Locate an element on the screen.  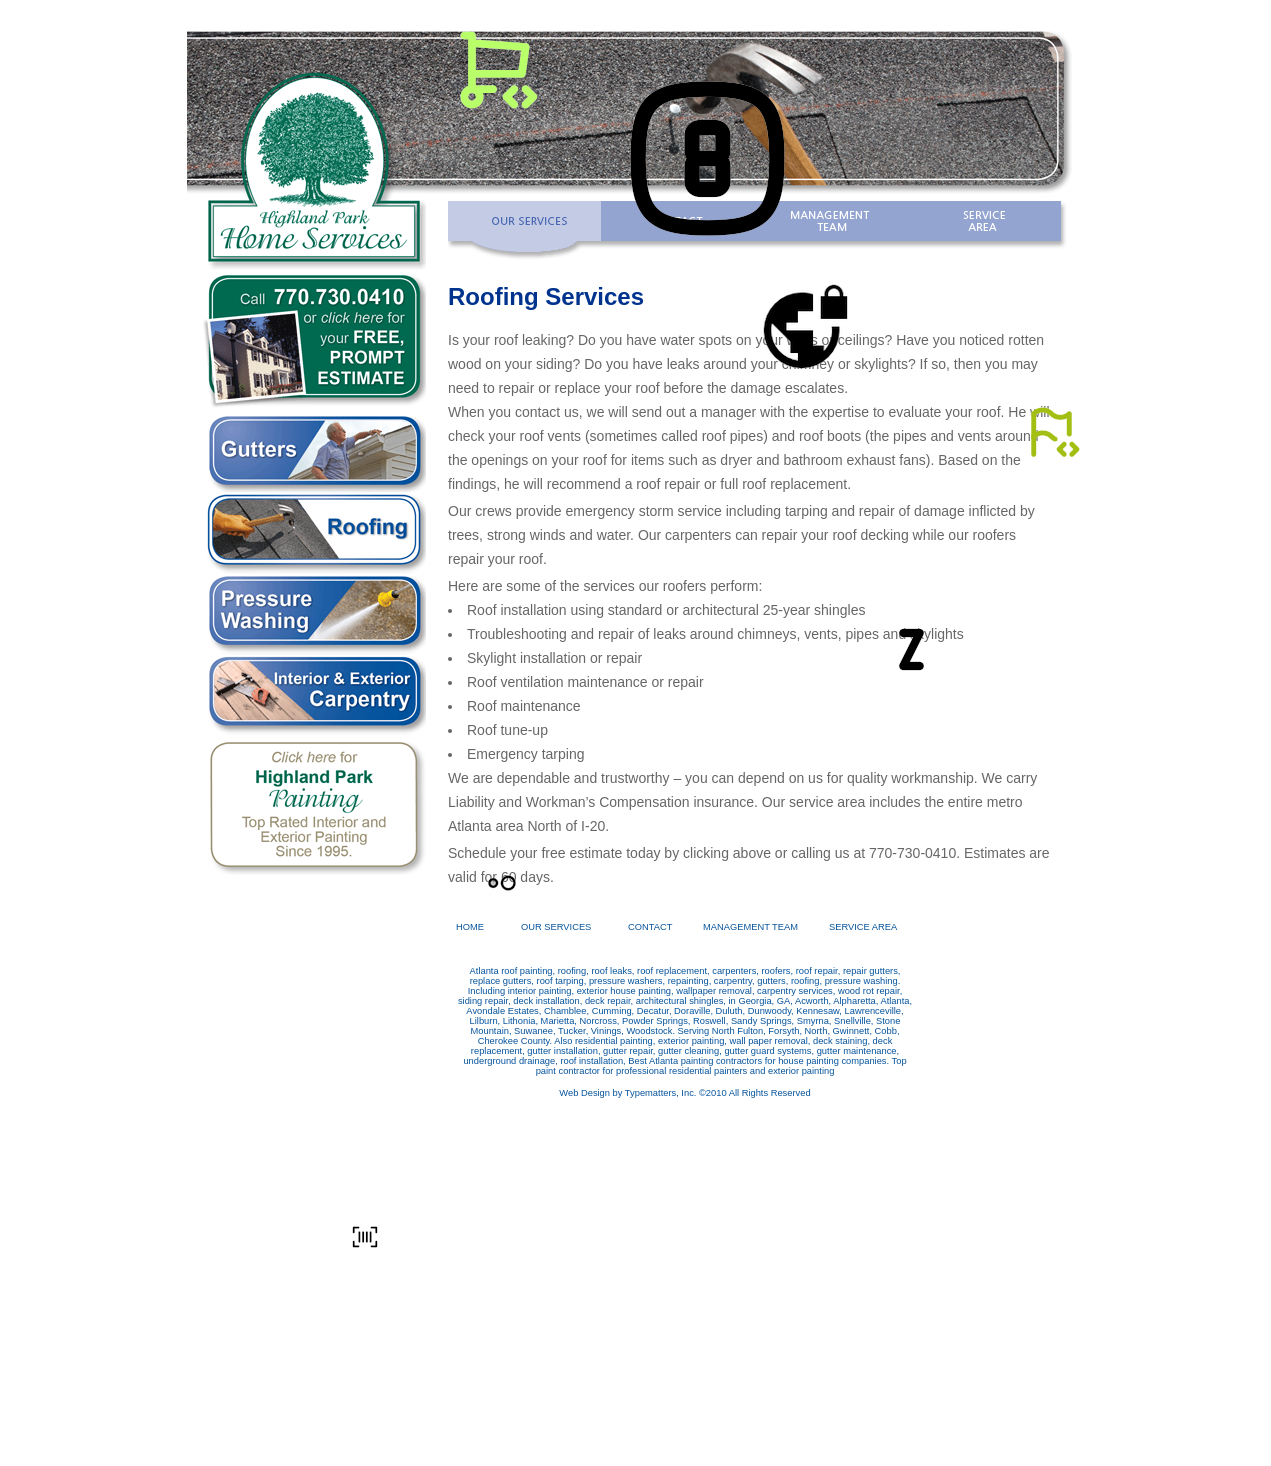
indicates z-index or layer ordering option is located at coordinates (911, 649).